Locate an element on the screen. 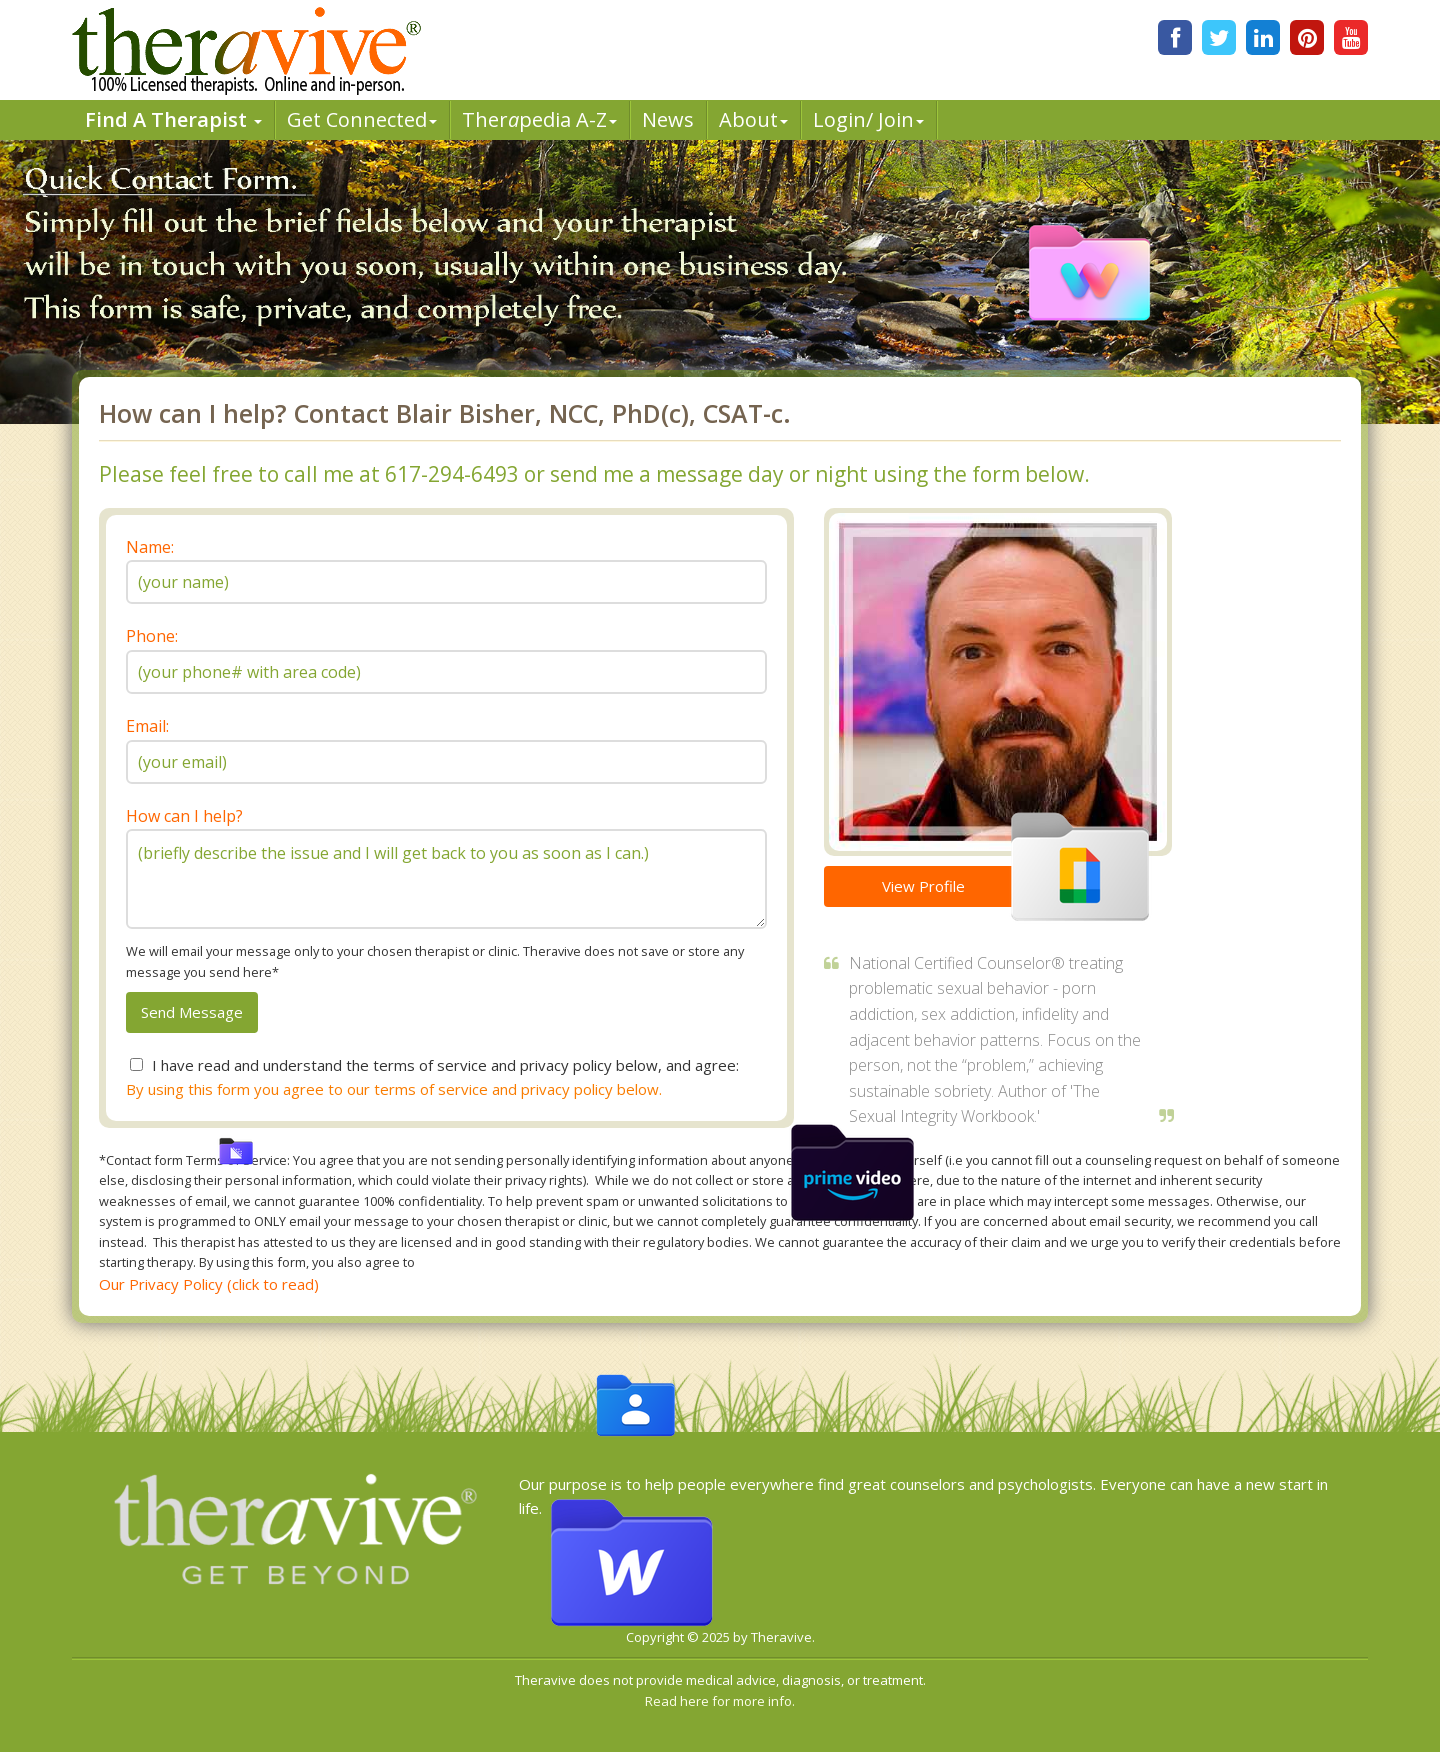  open wondershare creative center folder is located at coordinates (1089, 276).